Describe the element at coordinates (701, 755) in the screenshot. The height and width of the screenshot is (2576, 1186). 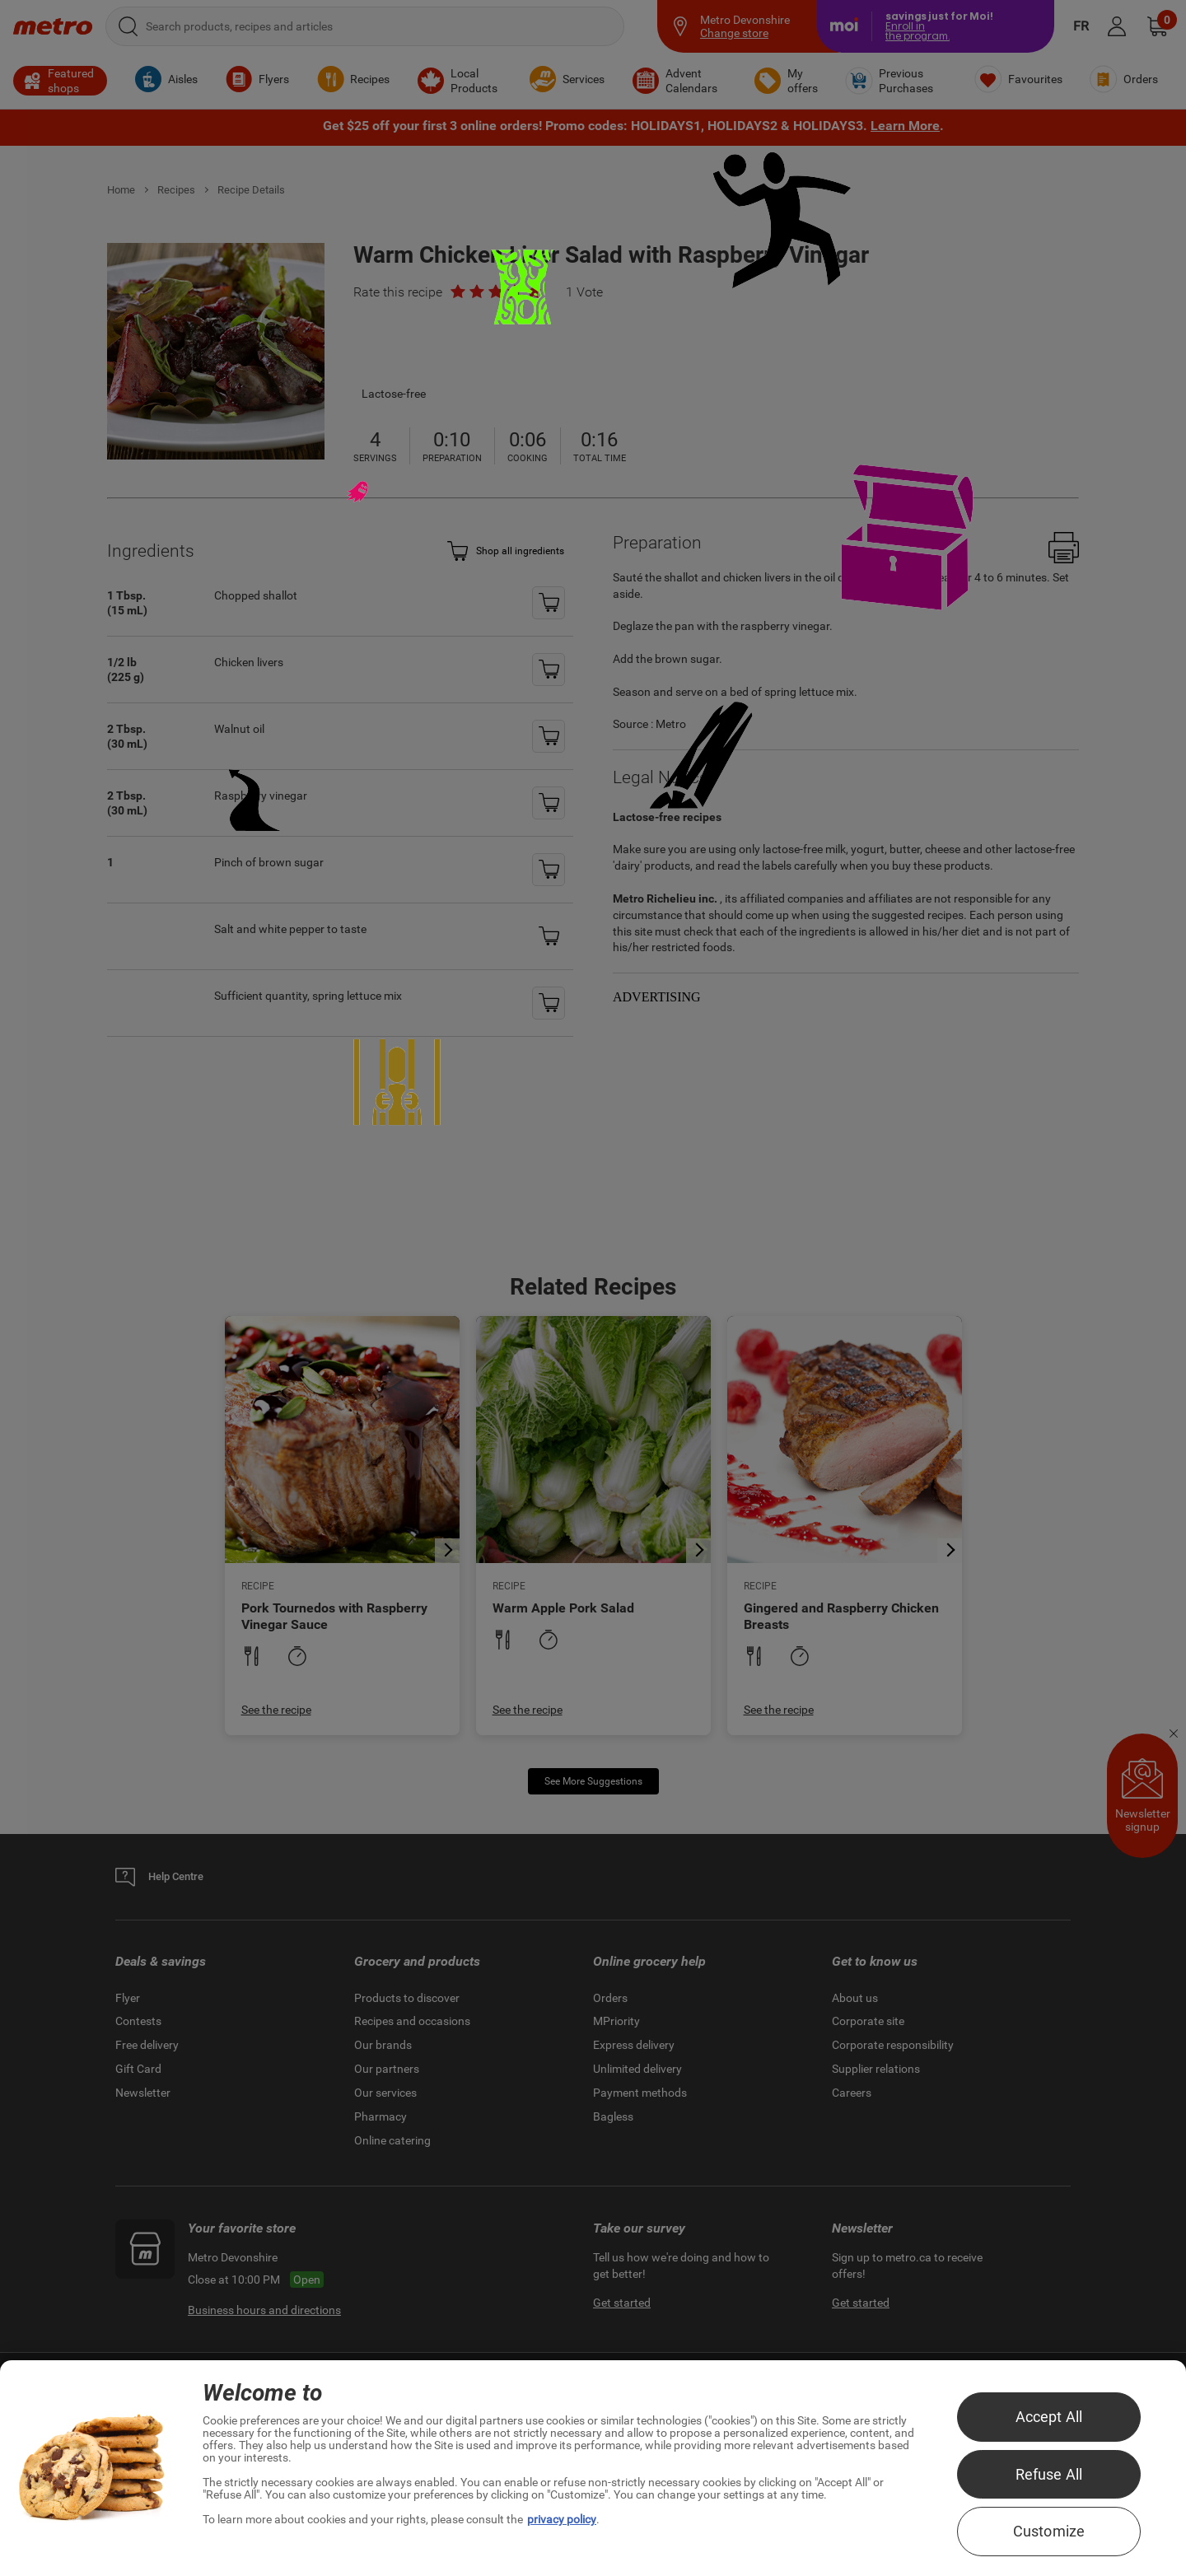
I see `wood or lumber resource in a crafting game` at that location.